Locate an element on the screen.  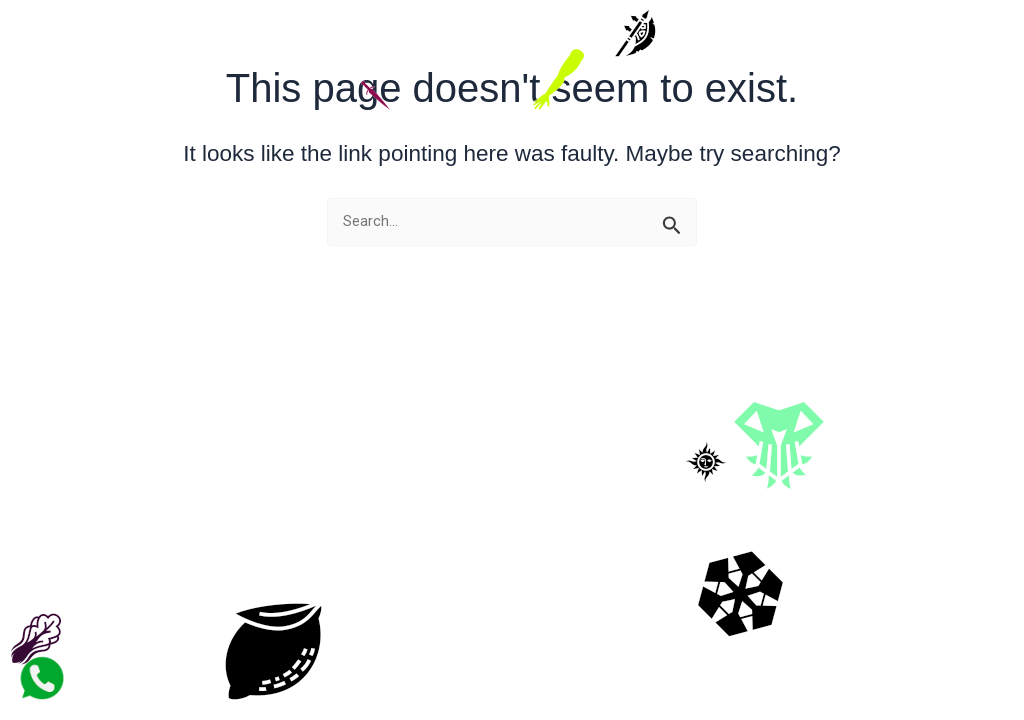
represents a creature type or monster in a game is located at coordinates (779, 445).